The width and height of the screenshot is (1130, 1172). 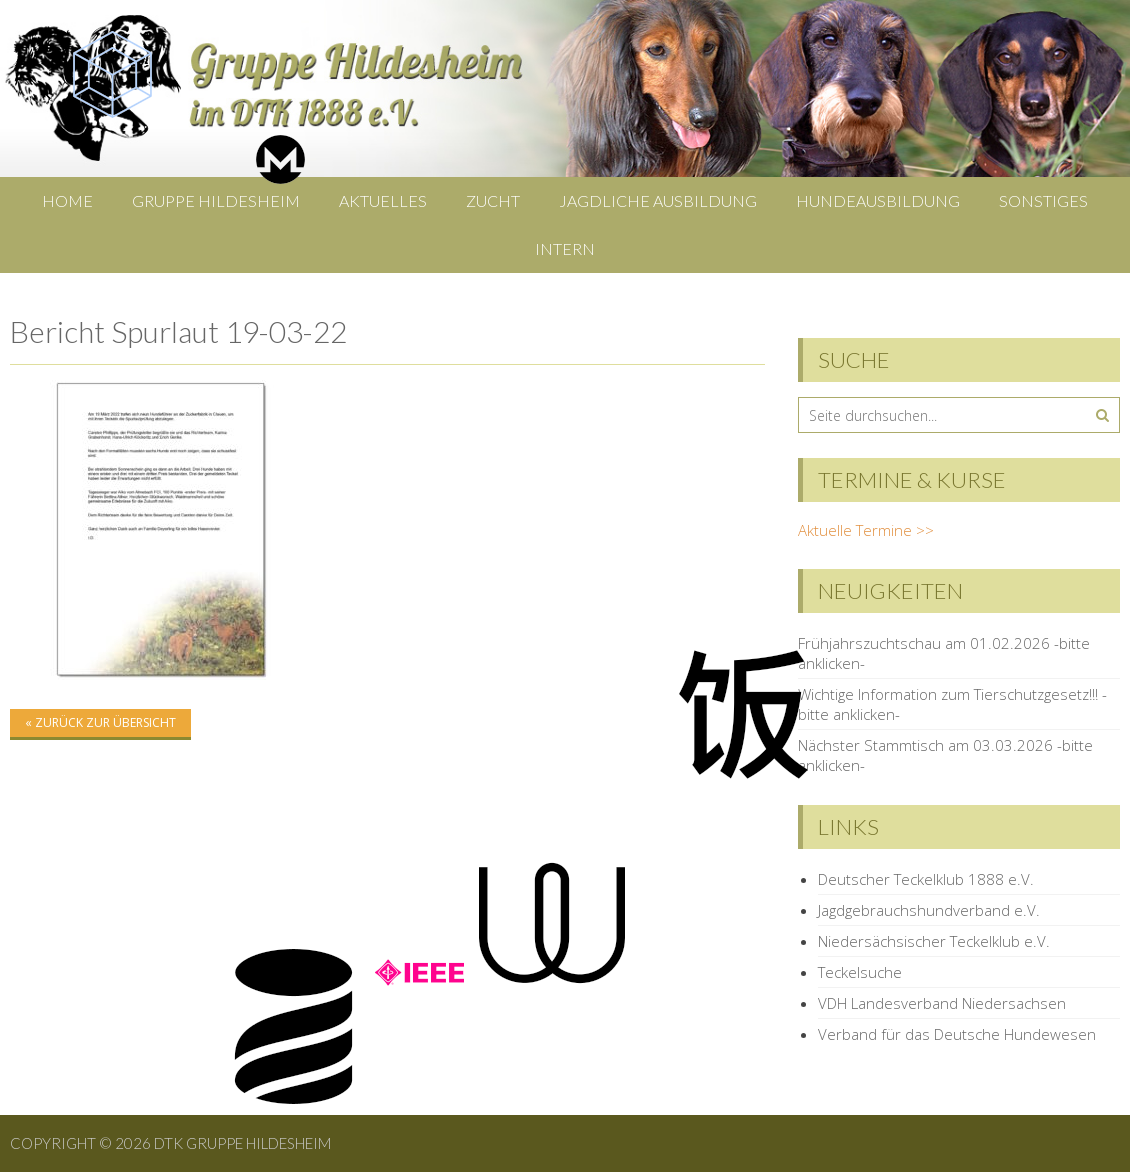 What do you see at coordinates (743, 714) in the screenshot?
I see `open Fanfou social media app` at bounding box center [743, 714].